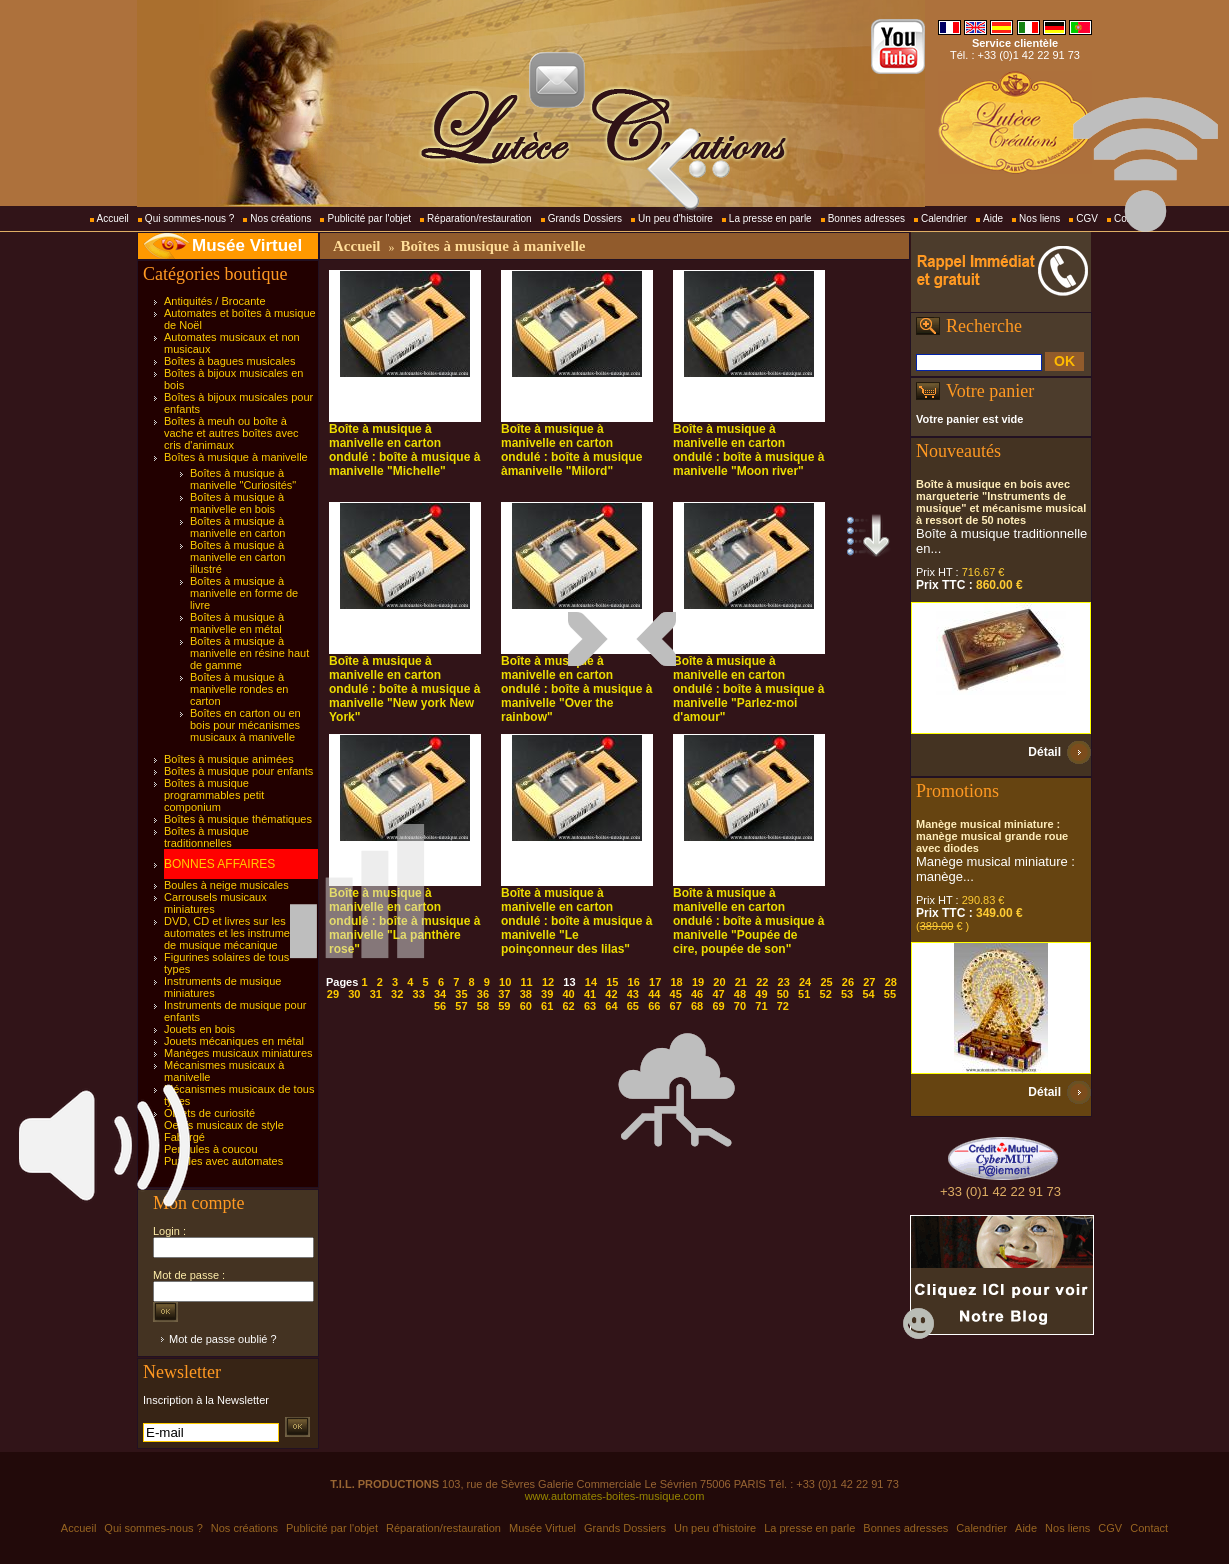 The height and width of the screenshot is (1564, 1229). What do you see at coordinates (870, 537) in the screenshot?
I see `sort items in ascending order` at bounding box center [870, 537].